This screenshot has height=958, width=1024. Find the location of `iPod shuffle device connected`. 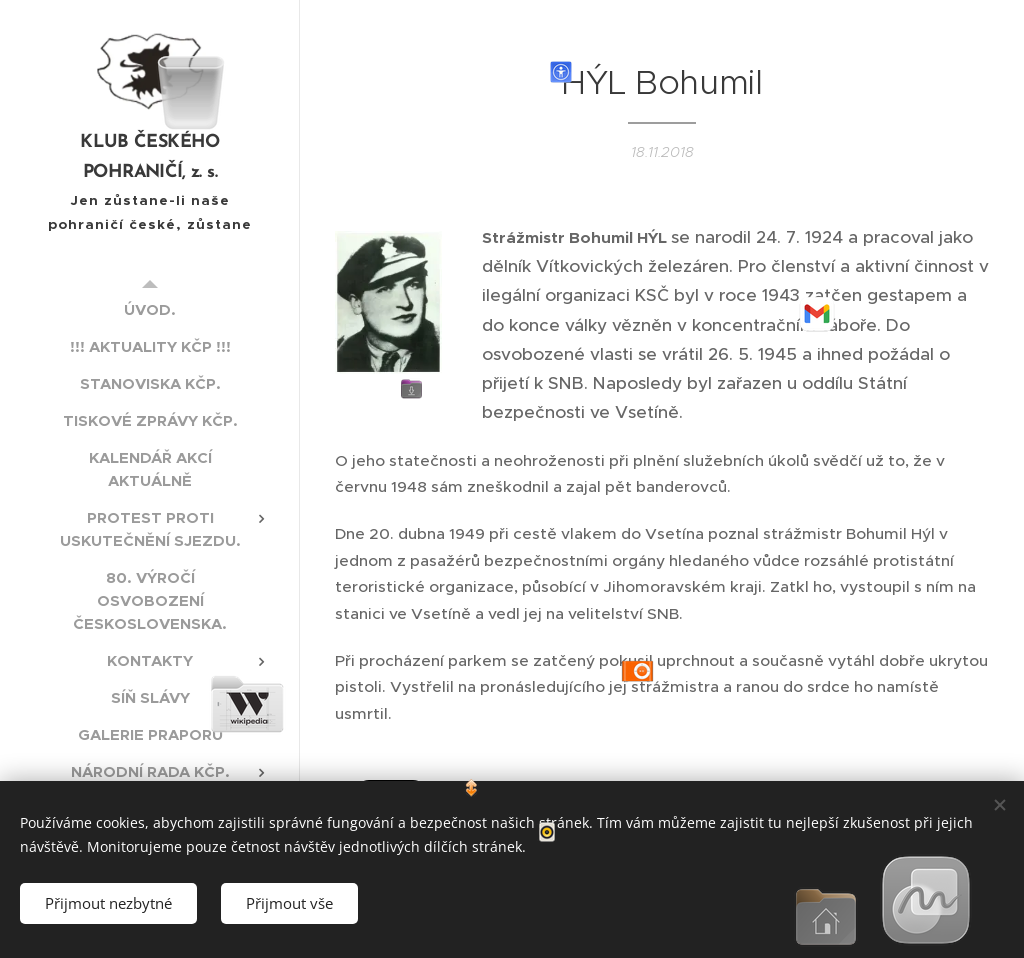

iPod shuffle device connected is located at coordinates (637, 665).